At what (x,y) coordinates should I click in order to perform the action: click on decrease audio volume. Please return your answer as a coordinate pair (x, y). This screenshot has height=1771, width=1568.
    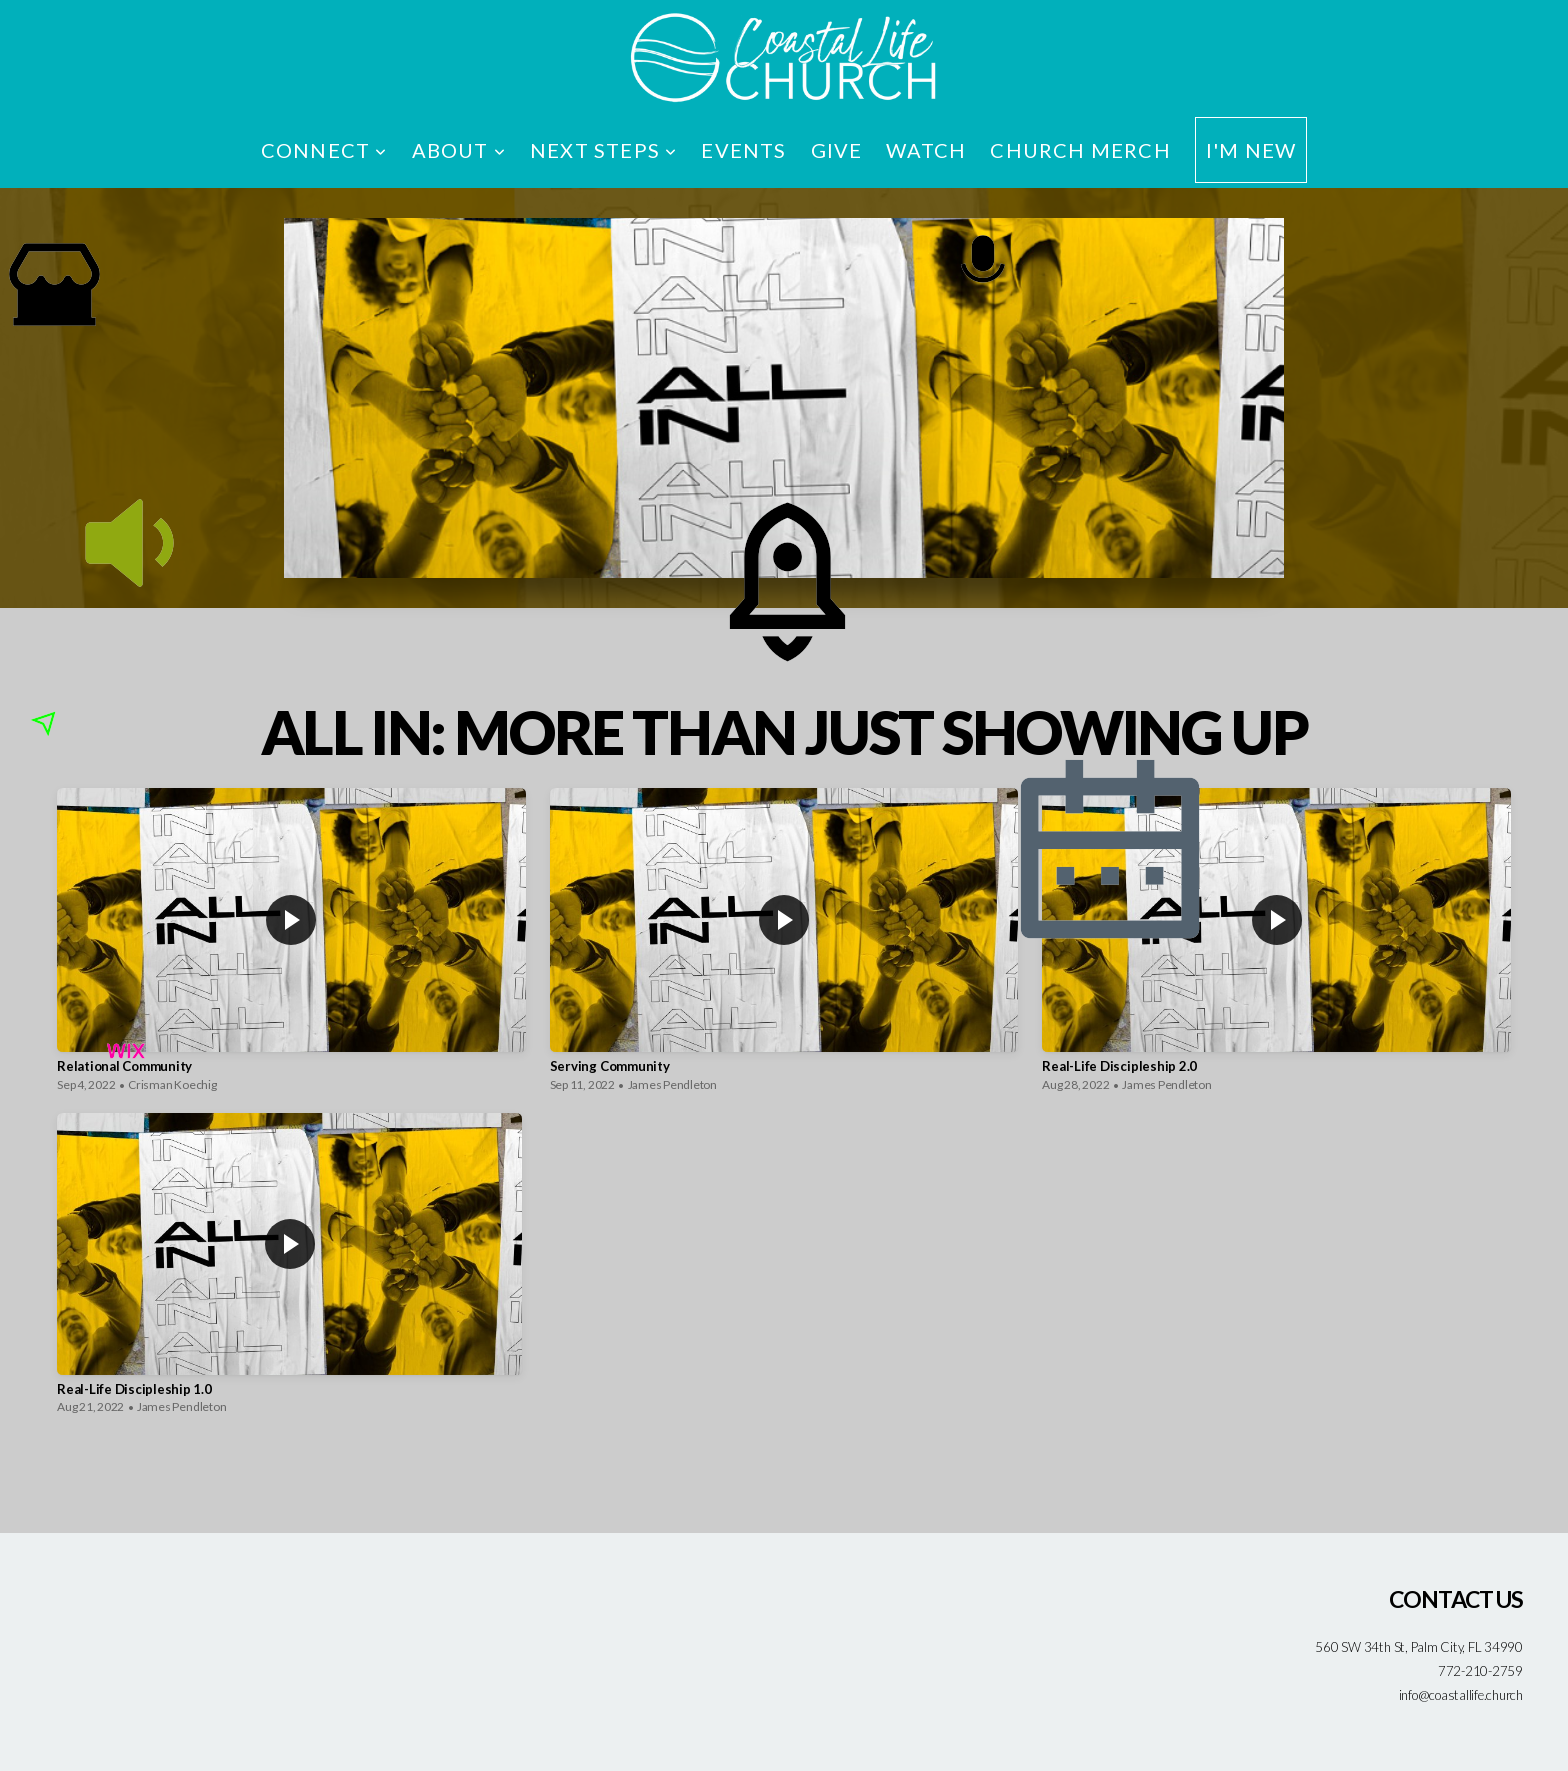
    Looking at the image, I should click on (127, 543).